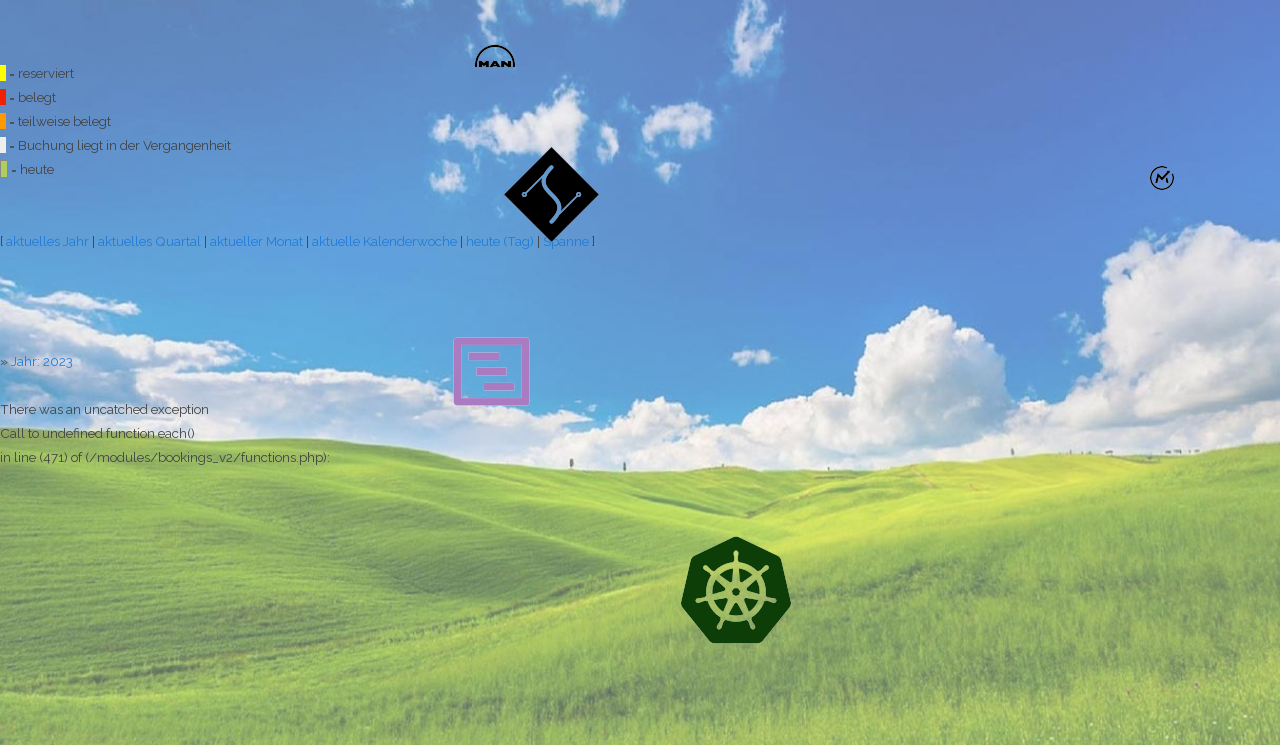 This screenshot has height=745, width=1280. What do you see at coordinates (495, 56) in the screenshot?
I see `MAN truck and bus company logo` at bounding box center [495, 56].